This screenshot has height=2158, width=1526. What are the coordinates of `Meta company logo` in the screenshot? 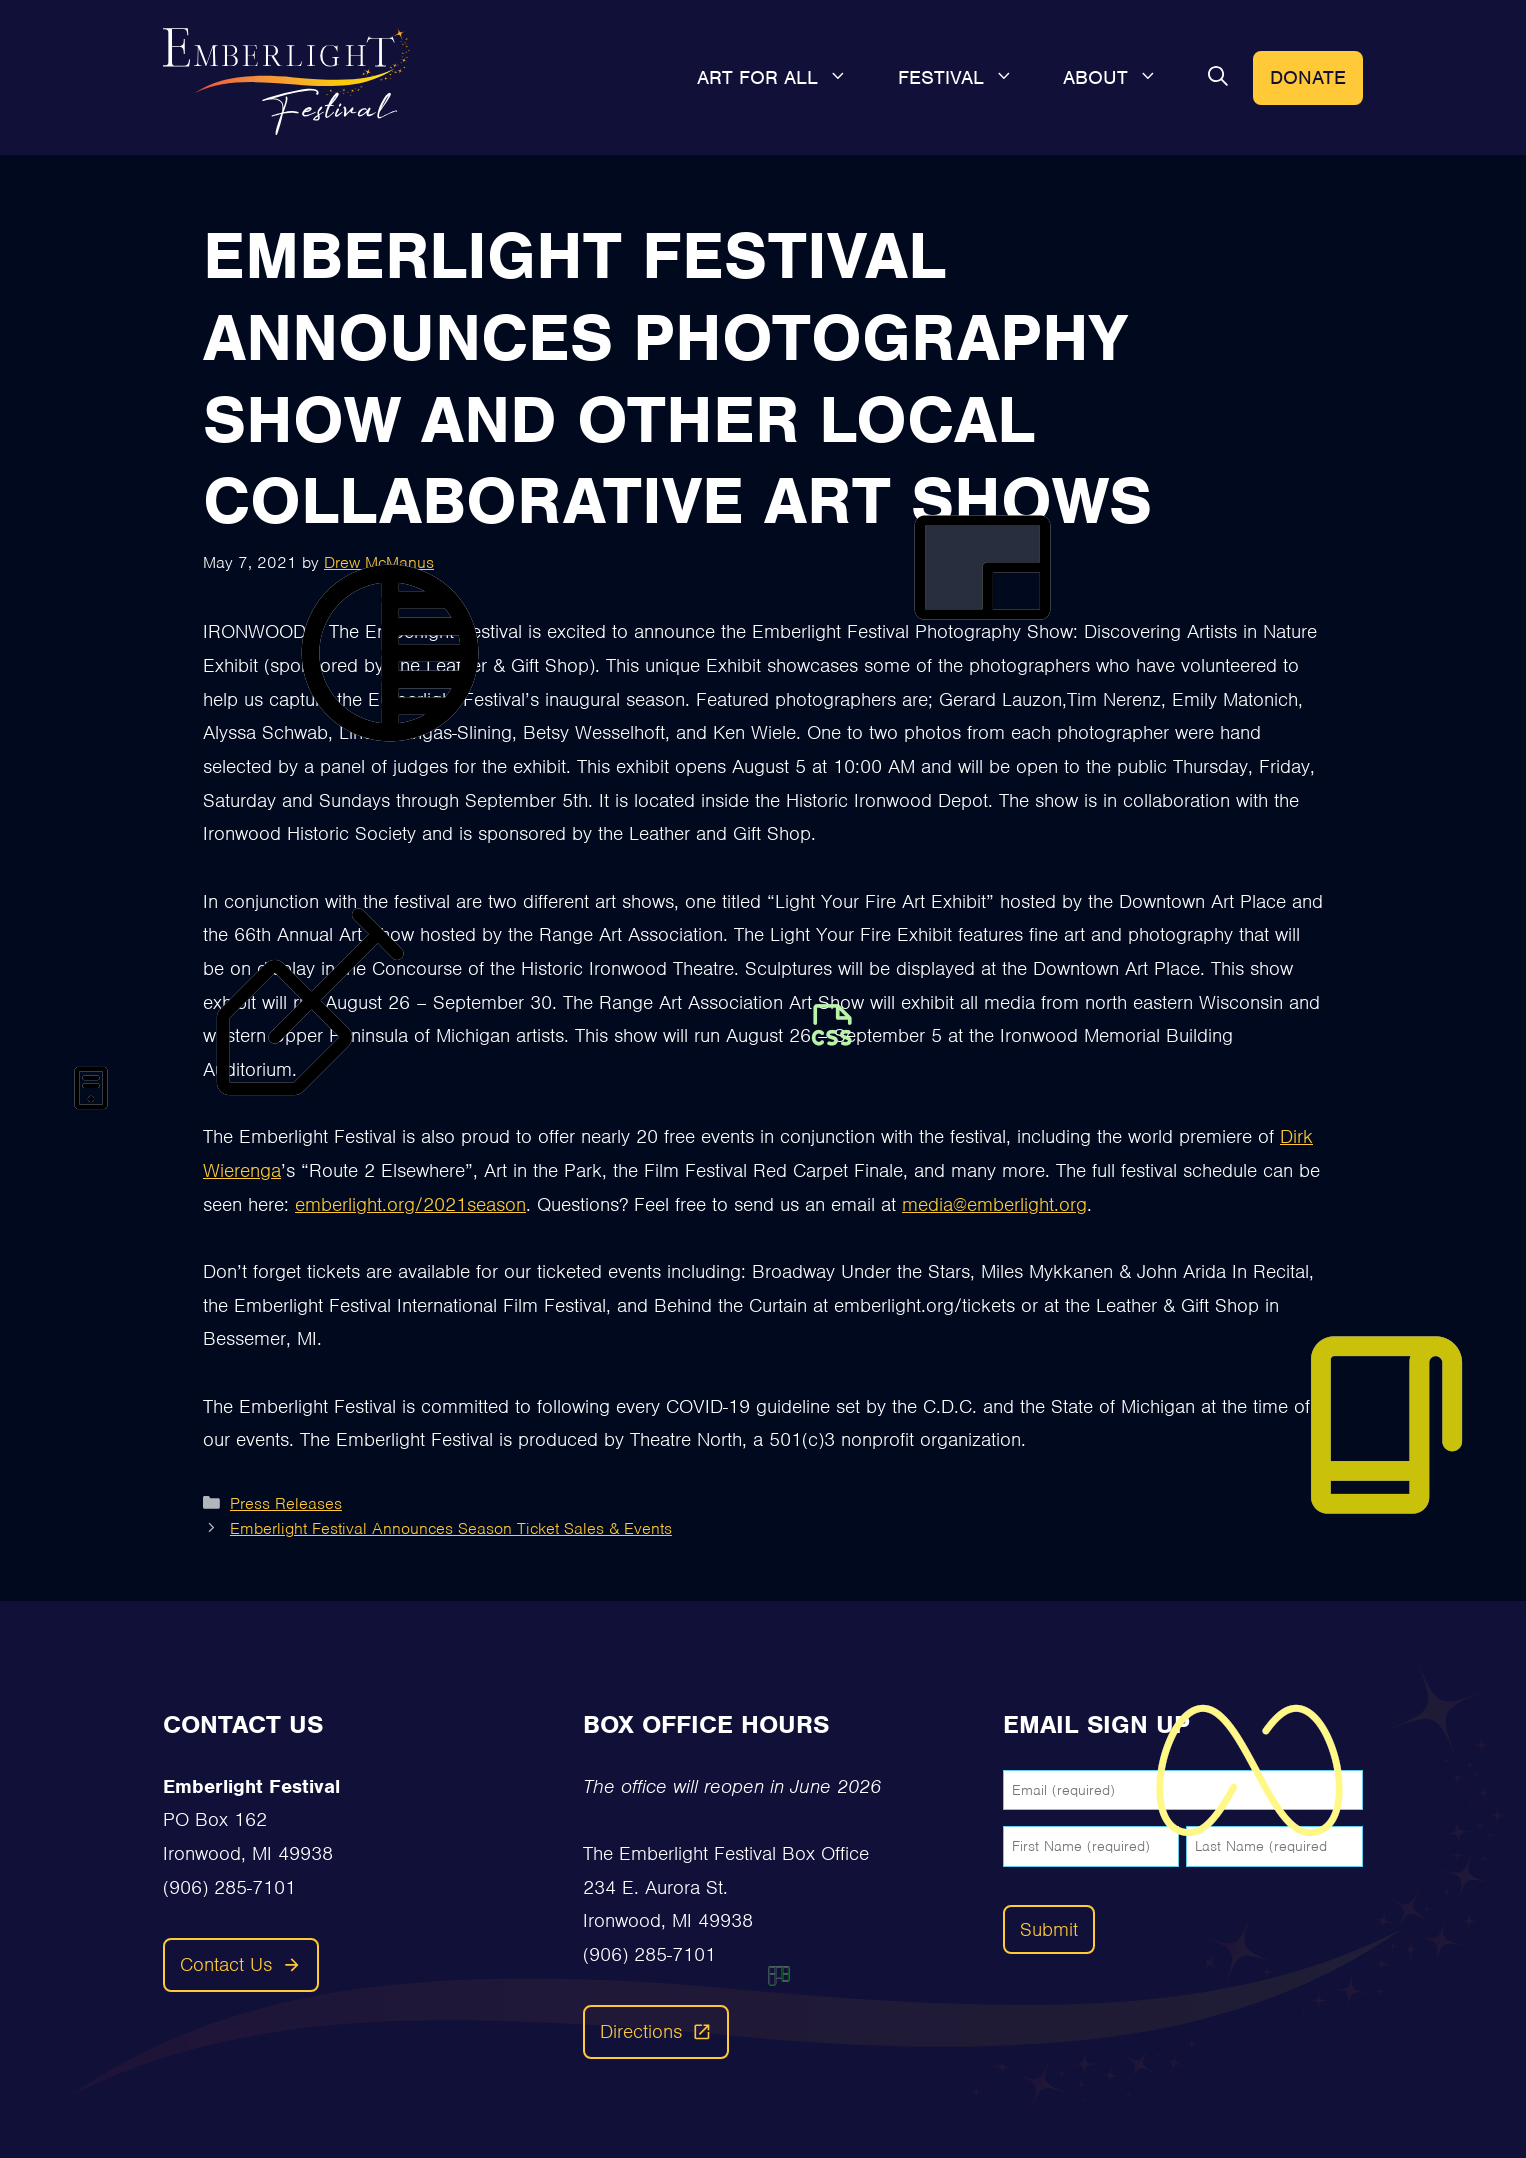 It's located at (1249, 1770).